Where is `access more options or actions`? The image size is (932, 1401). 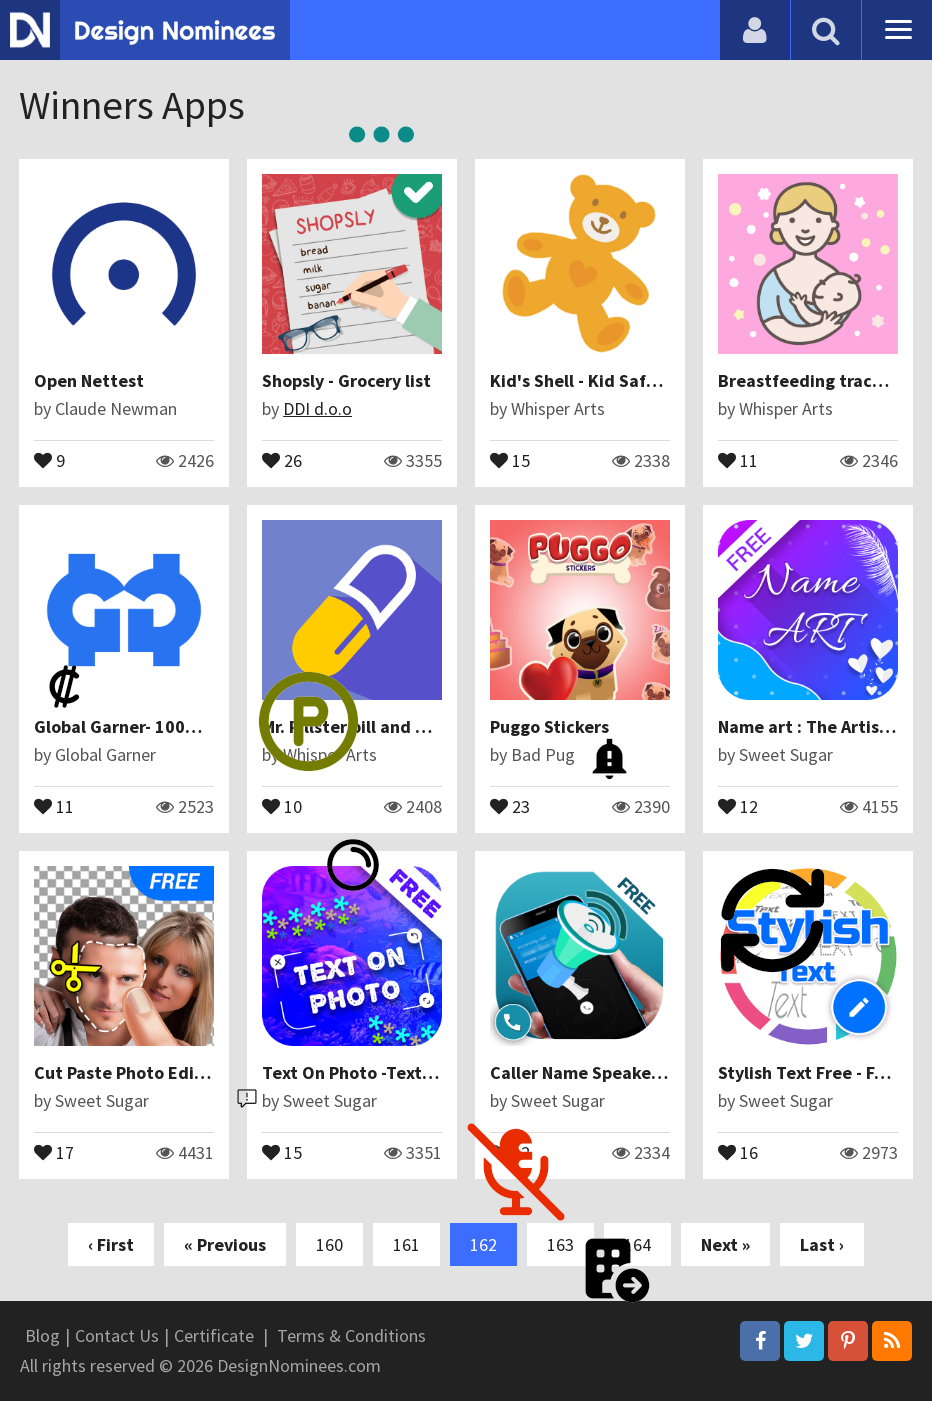
access more options or actions is located at coordinates (381, 134).